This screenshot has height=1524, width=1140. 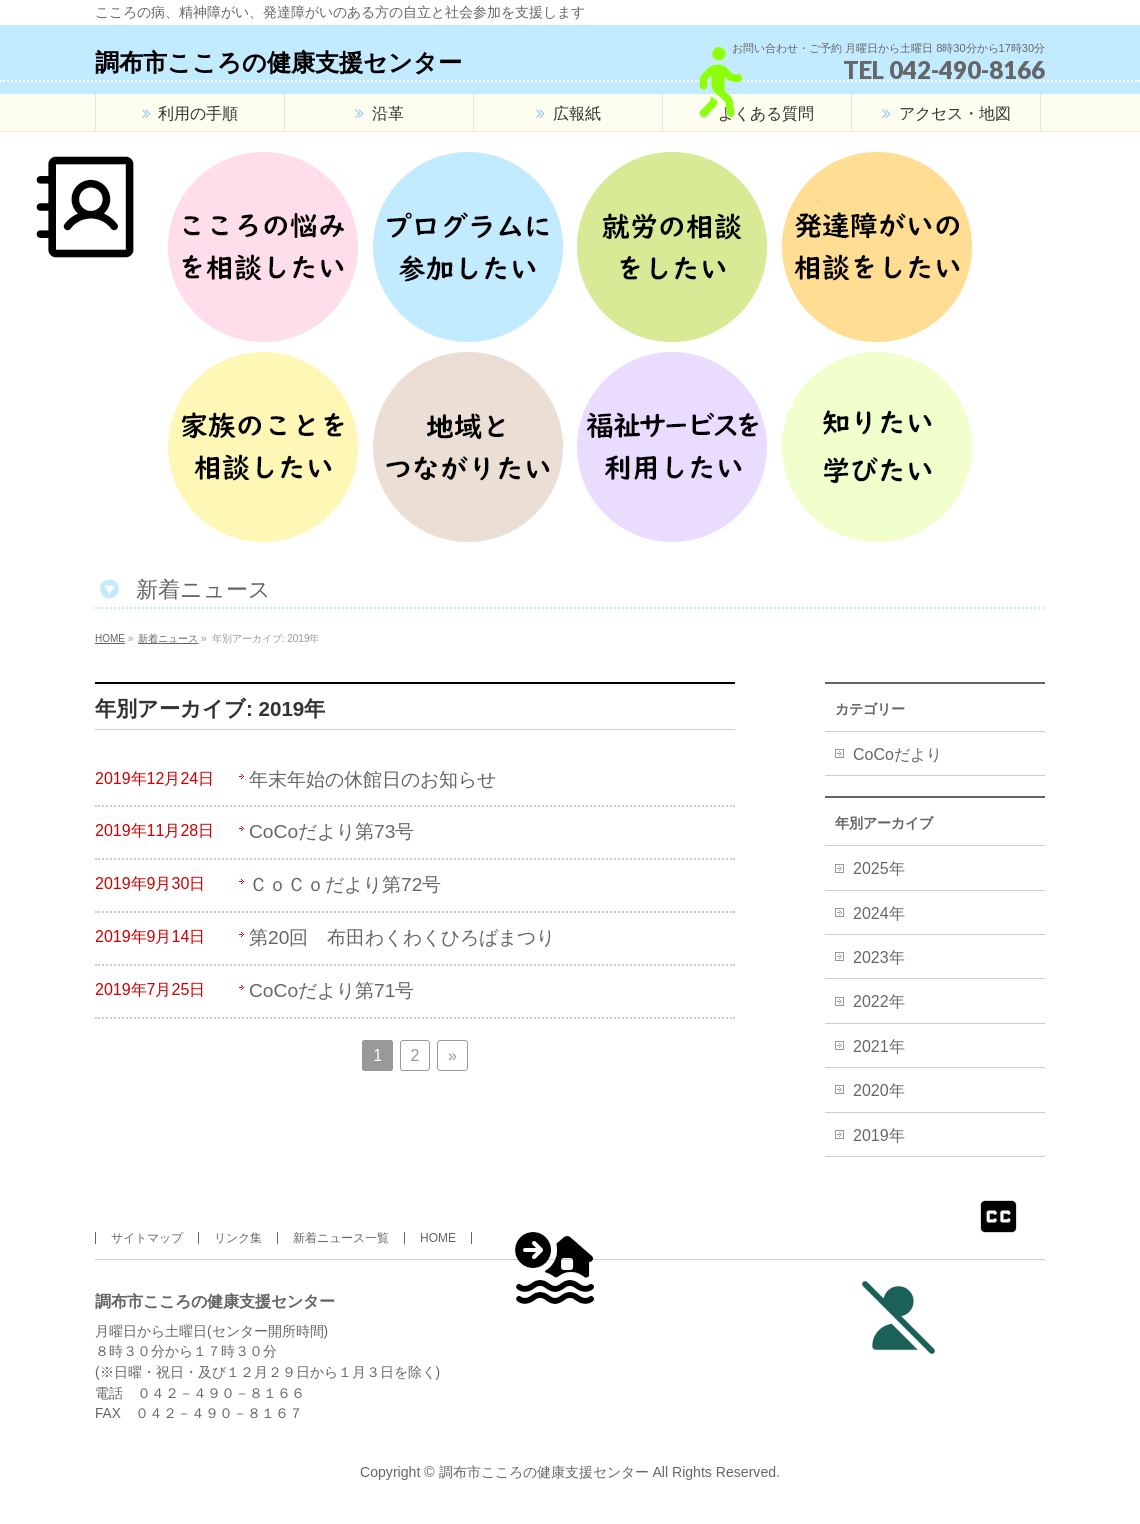 What do you see at coordinates (87, 207) in the screenshot?
I see `open your contacts list` at bounding box center [87, 207].